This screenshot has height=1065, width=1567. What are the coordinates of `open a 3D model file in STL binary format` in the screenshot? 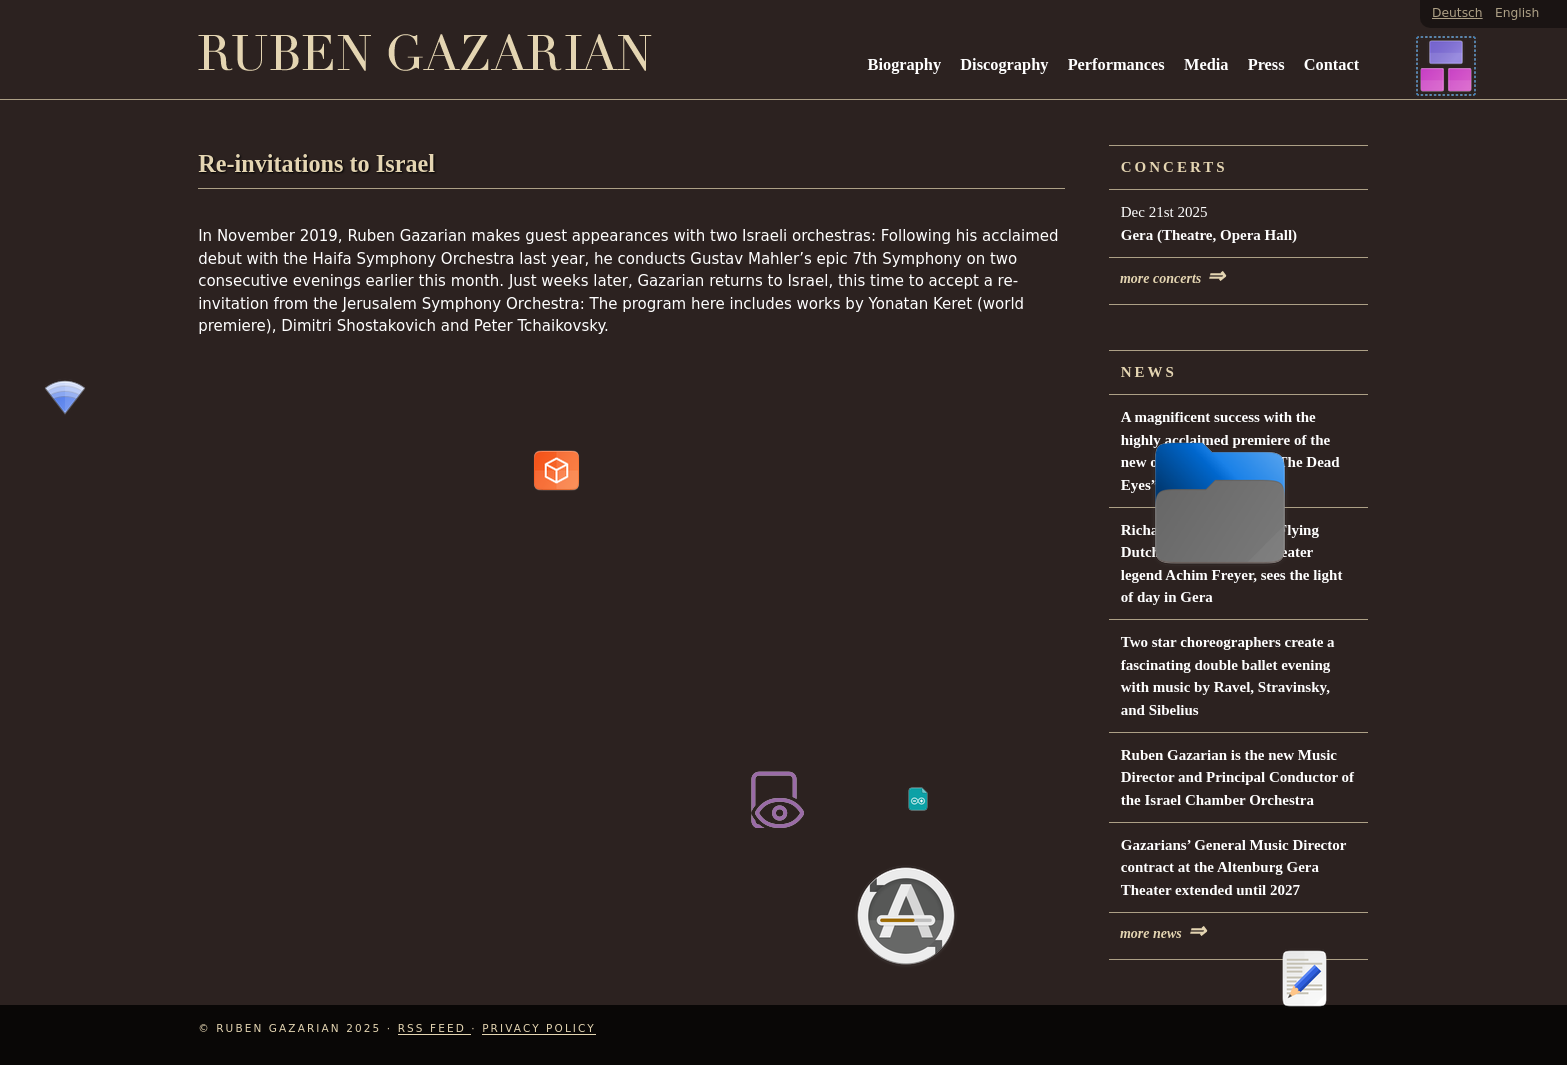 It's located at (556, 469).